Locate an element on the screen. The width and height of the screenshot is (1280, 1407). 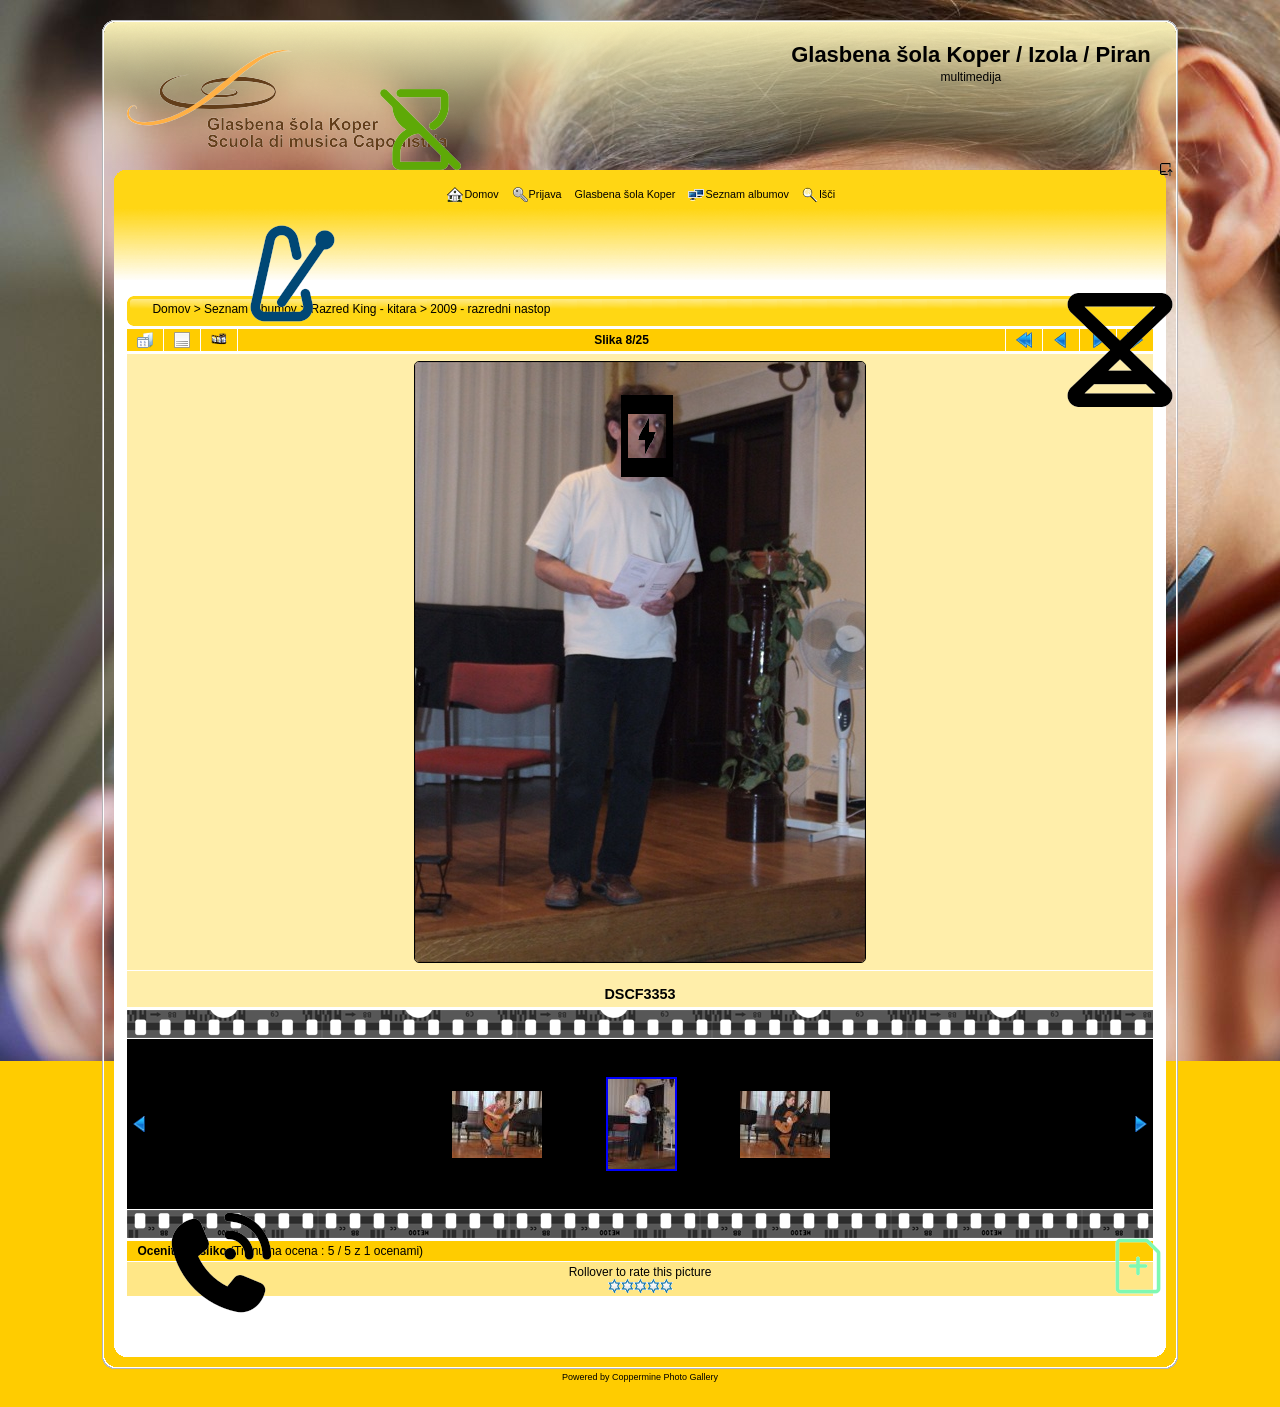
indicates time is running low or nearly expired is located at coordinates (1120, 350).